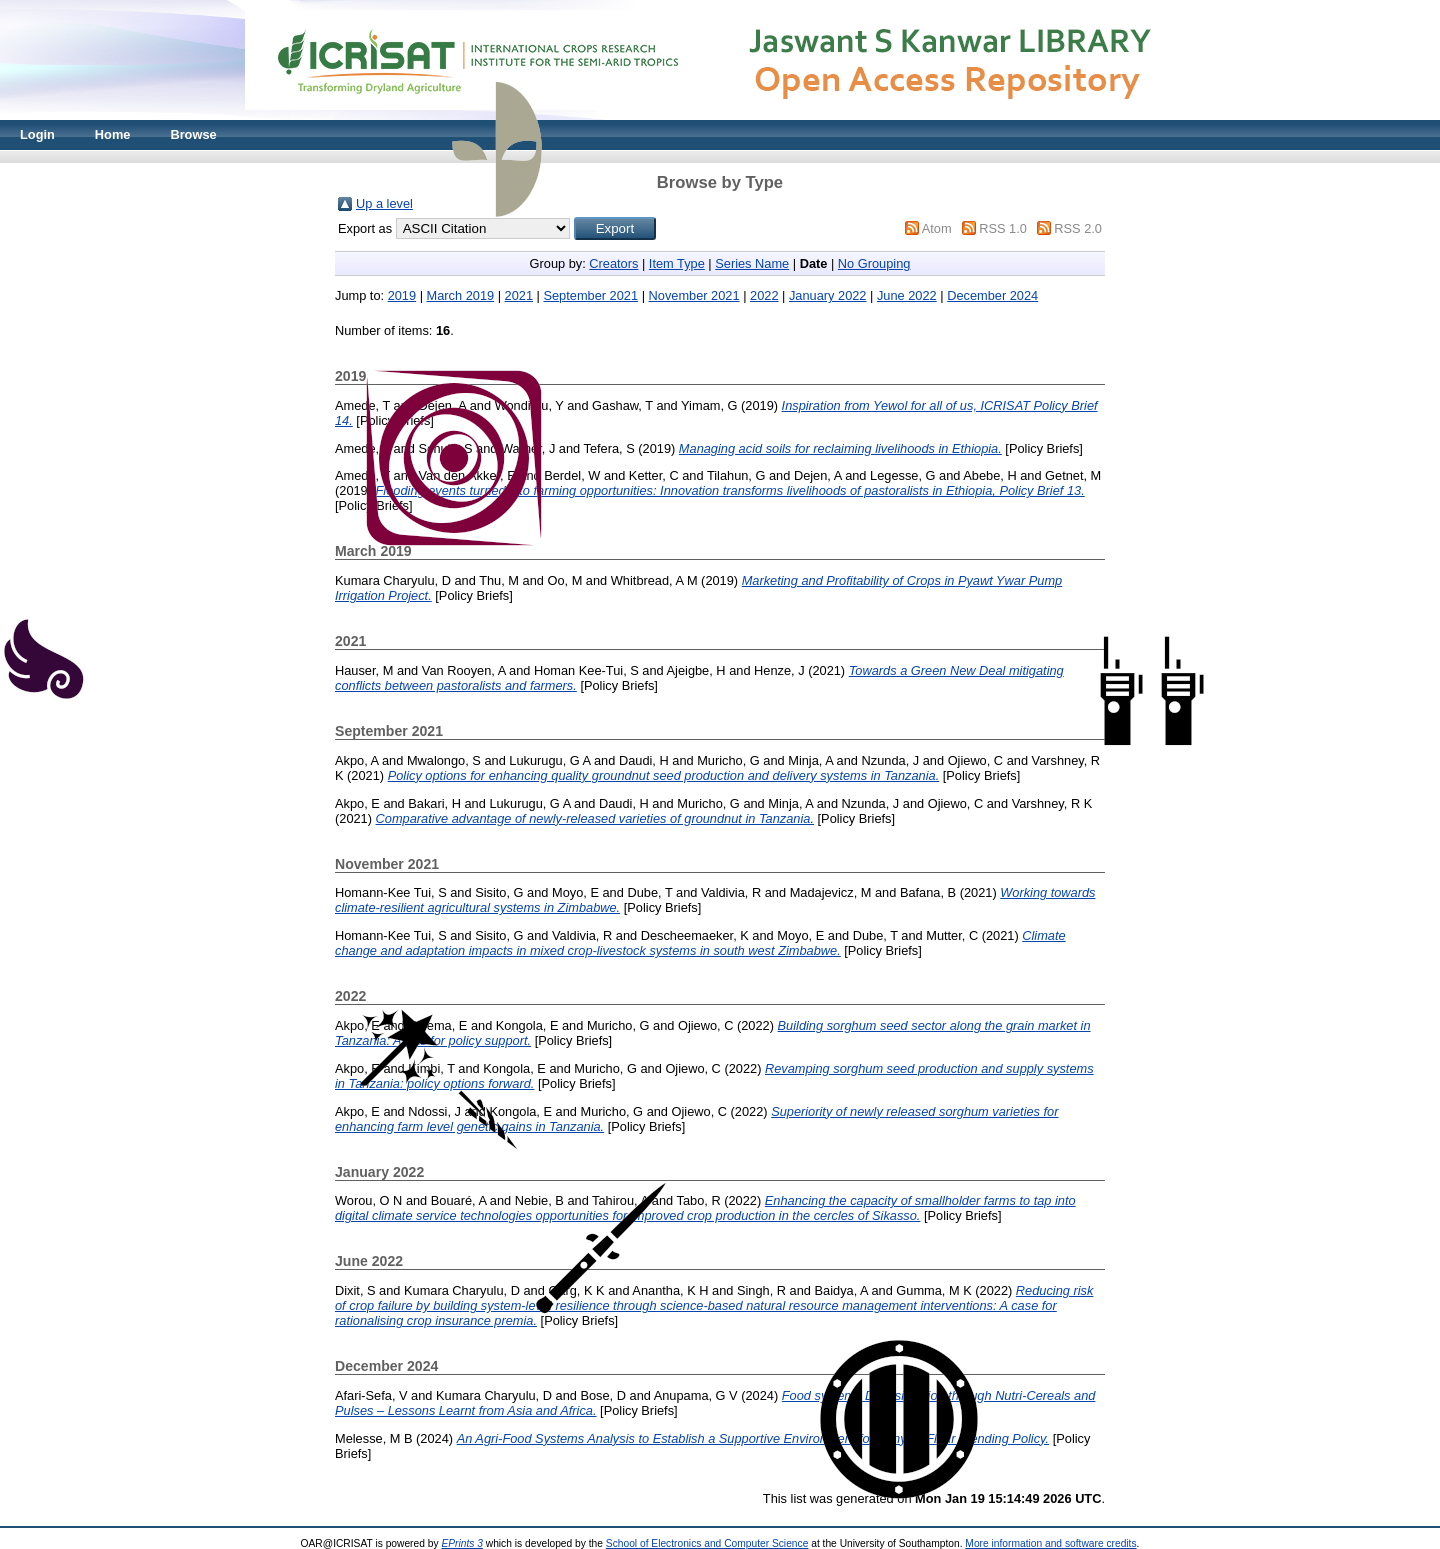 The image size is (1440, 1549). What do you see at coordinates (1148, 690) in the screenshot?
I see `access push-to-talk or voice communication` at bounding box center [1148, 690].